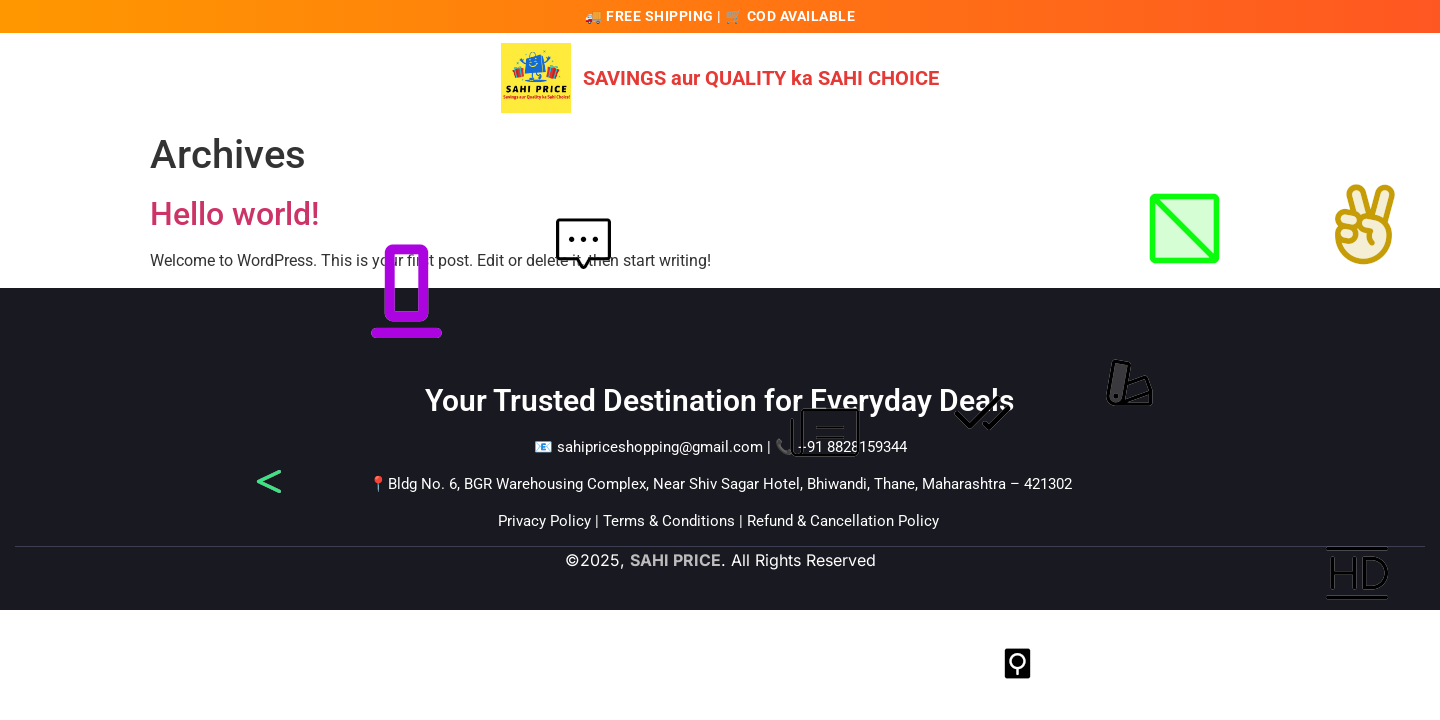 Image resolution: width=1440 pixels, height=720 pixels. I want to click on open chat or messaging, so click(583, 241).